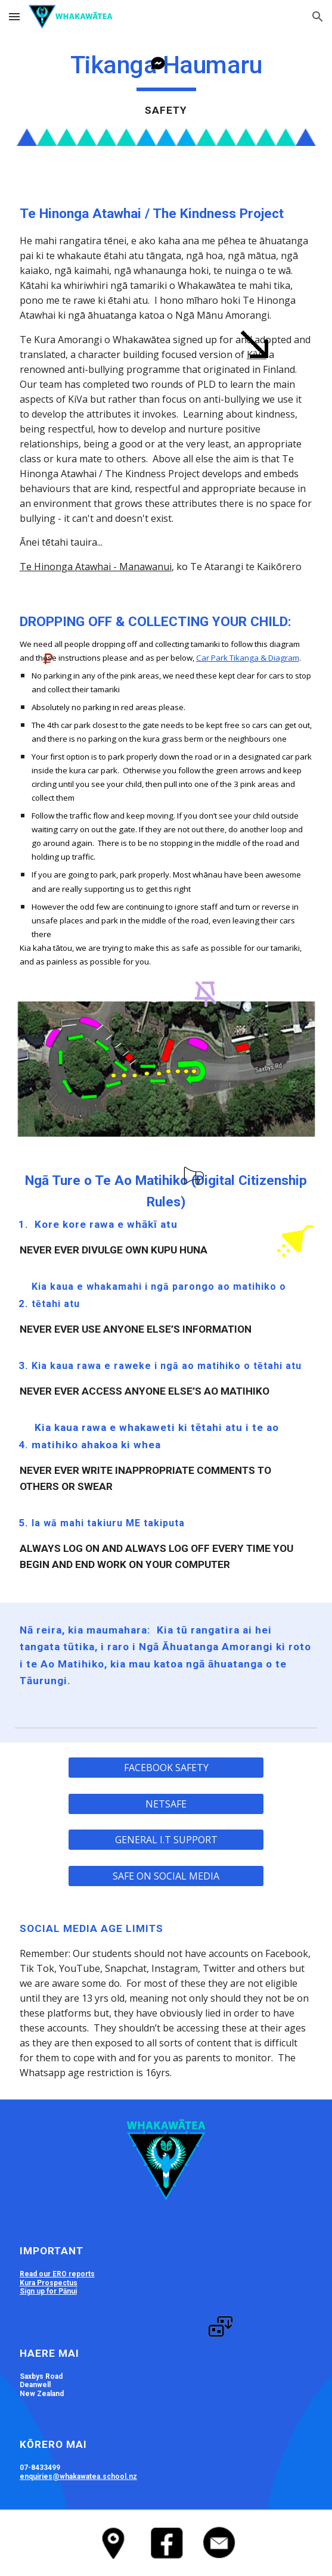 Image resolution: width=332 pixels, height=2576 pixels. Describe the element at coordinates (221, 2326) in the screenshot. I see `sort items by precedence or priority order` at that location.